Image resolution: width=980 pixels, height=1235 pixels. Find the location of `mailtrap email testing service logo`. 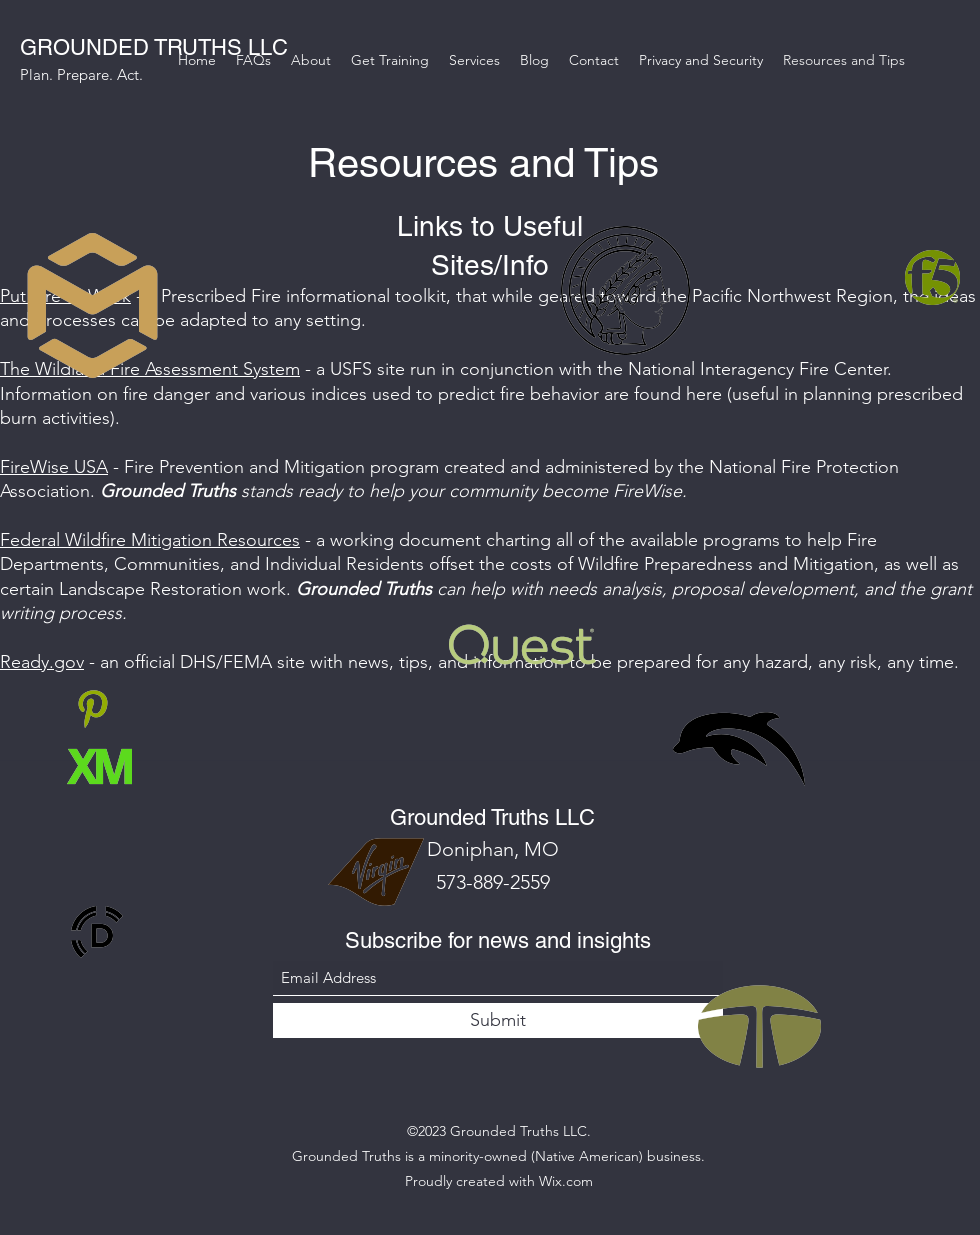

mailtrap email testing service logo is located at coordinates (92, 305).